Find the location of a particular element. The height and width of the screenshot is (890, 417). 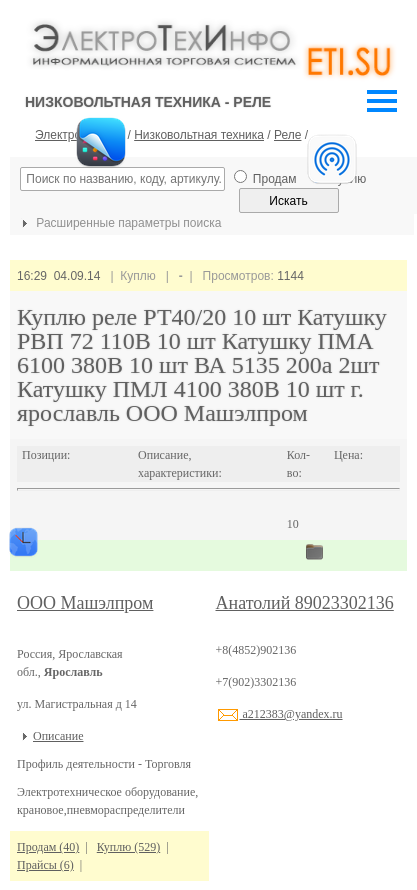

configure network time protocol settings is located at coordinates (23, 542).